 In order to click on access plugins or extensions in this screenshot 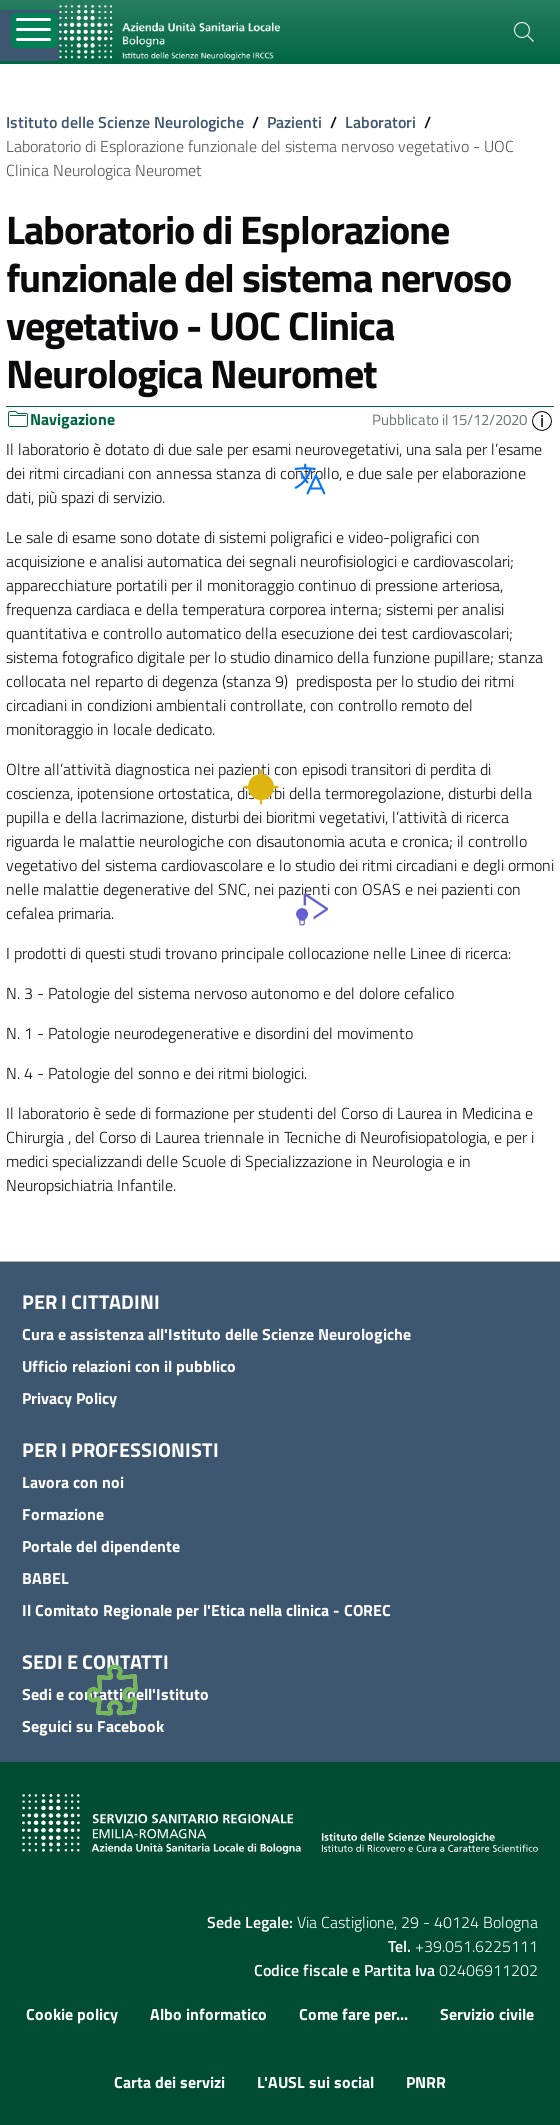, I will do `click(113, 1691)`.